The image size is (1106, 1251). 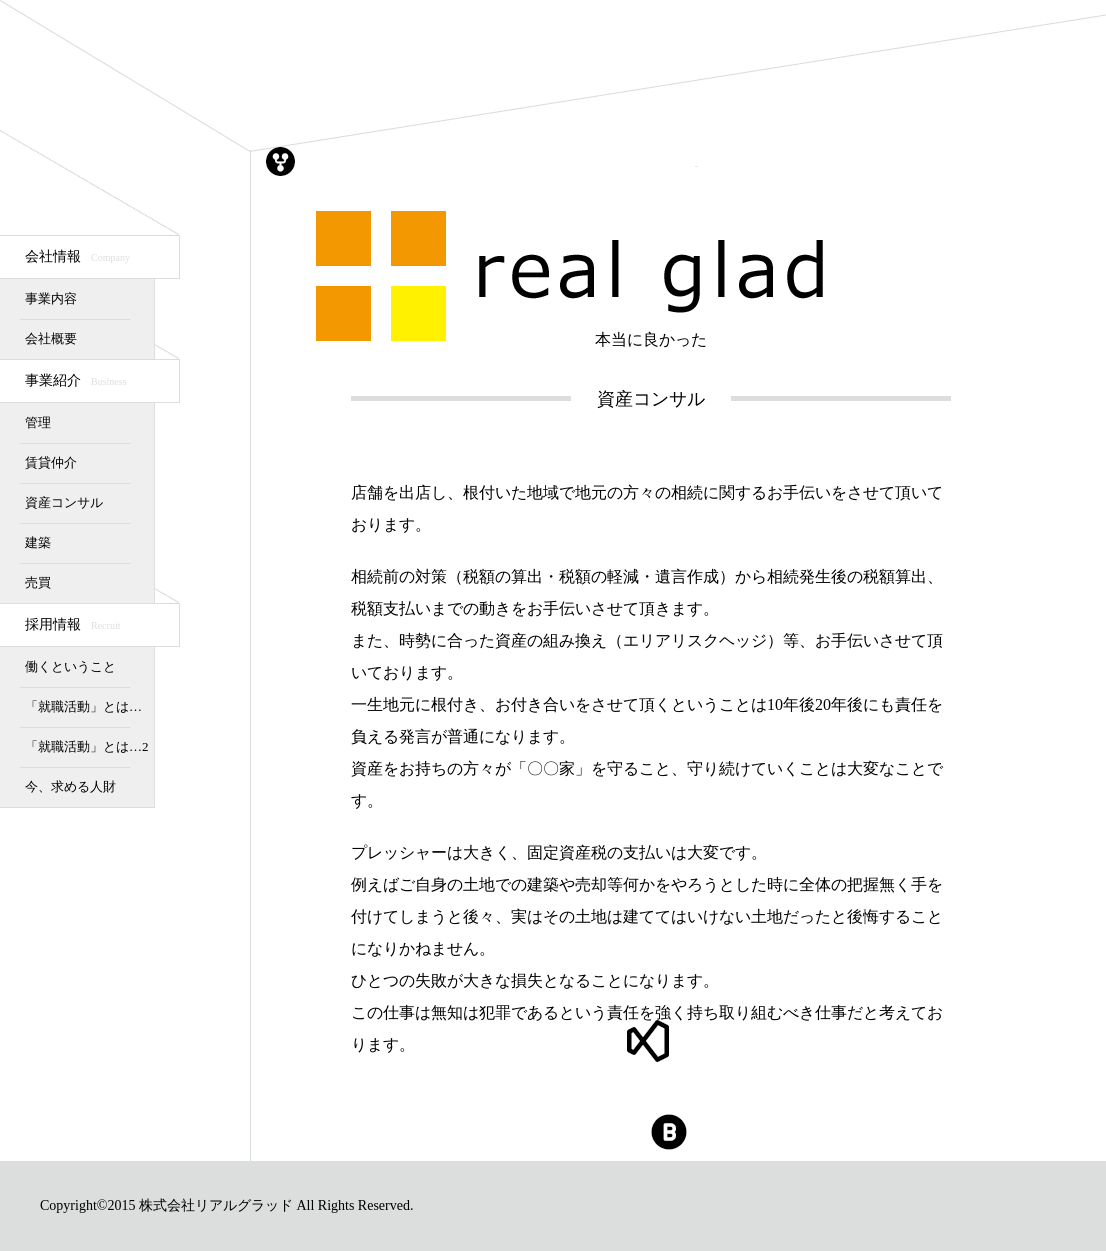 I want to click on indicates a forked repository in your activity feed, so click(x=280, y=161).